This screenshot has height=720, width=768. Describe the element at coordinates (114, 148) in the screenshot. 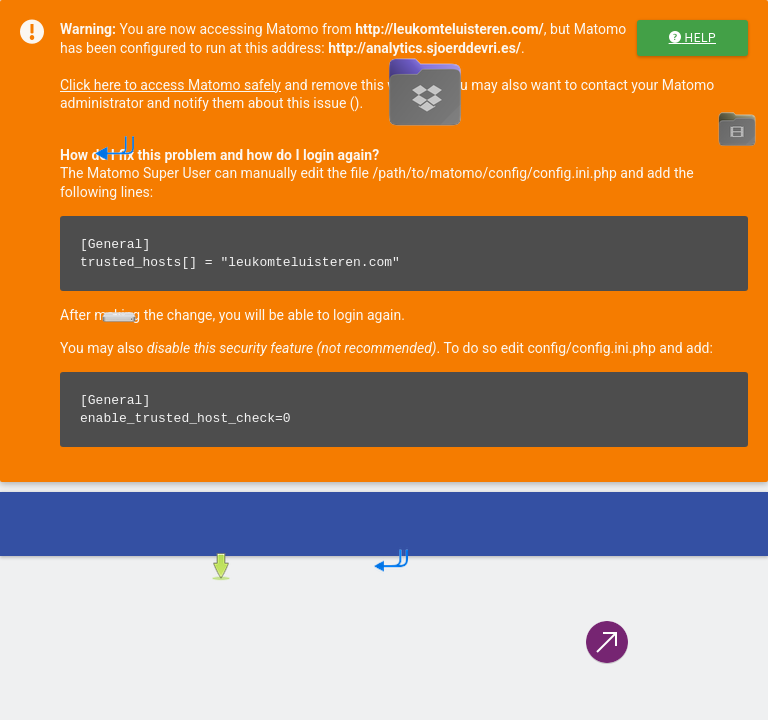

I see `reply to all recipients of an email` at that location.